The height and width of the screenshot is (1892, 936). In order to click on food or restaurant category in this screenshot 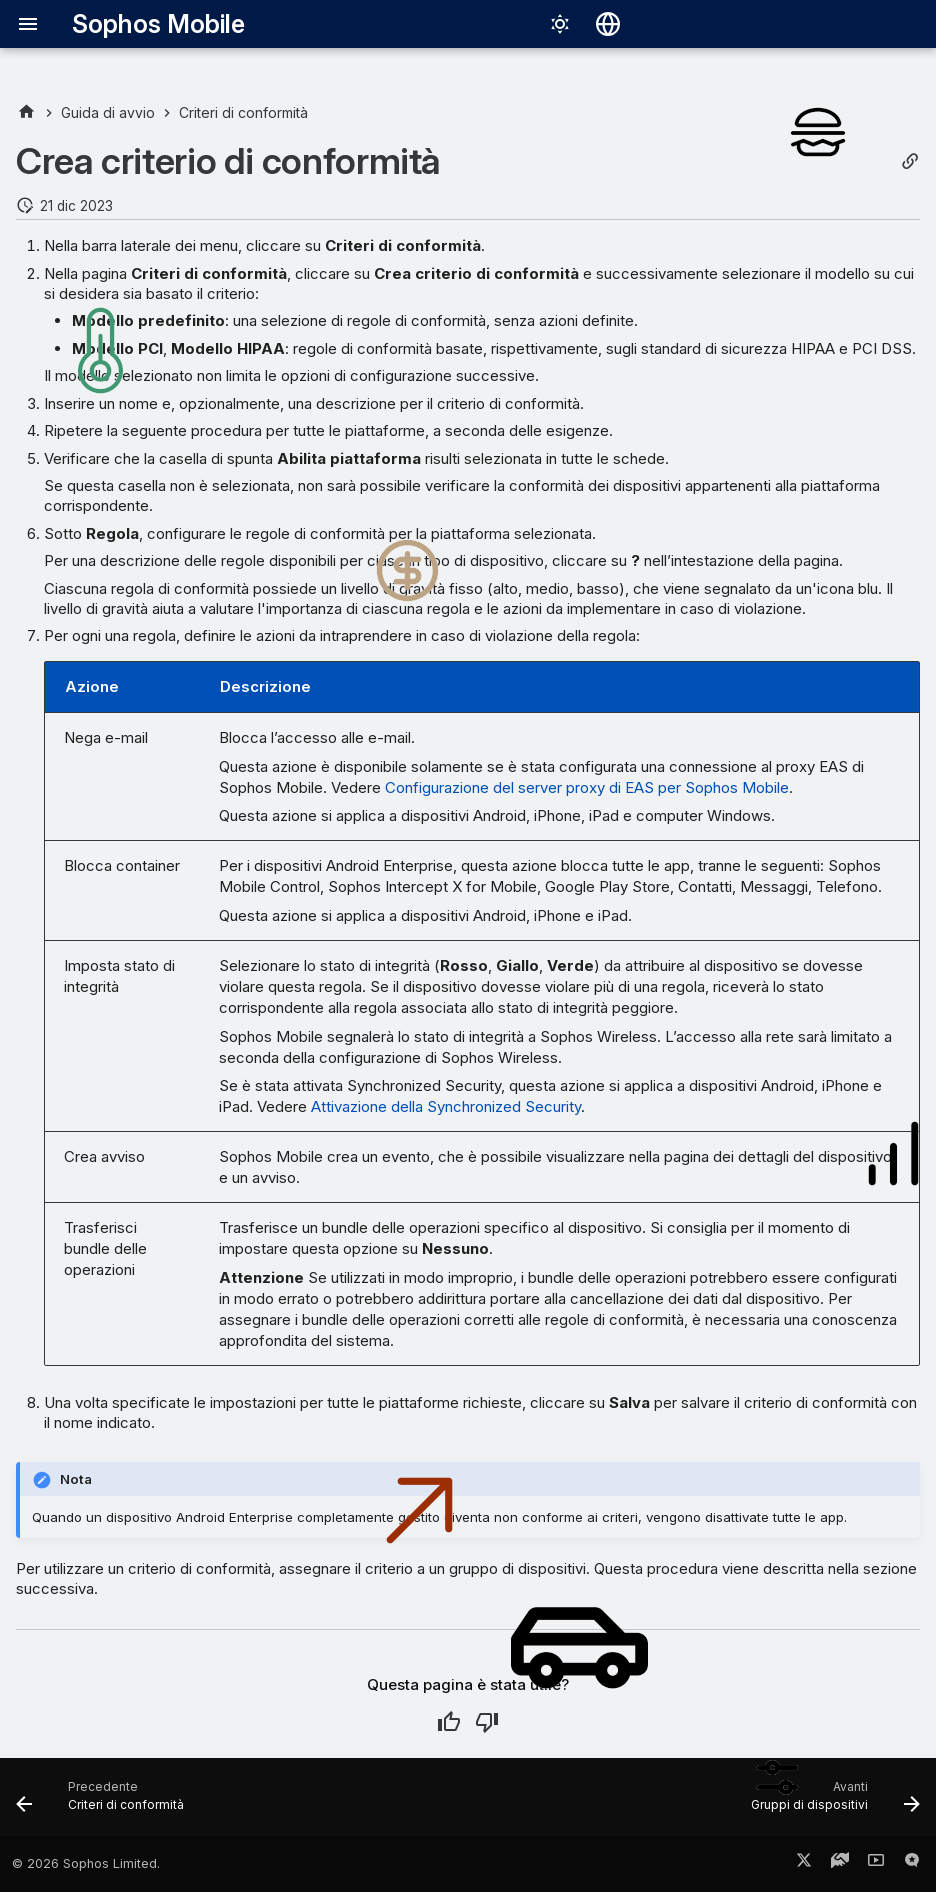, I will do `click(818, 133)`.